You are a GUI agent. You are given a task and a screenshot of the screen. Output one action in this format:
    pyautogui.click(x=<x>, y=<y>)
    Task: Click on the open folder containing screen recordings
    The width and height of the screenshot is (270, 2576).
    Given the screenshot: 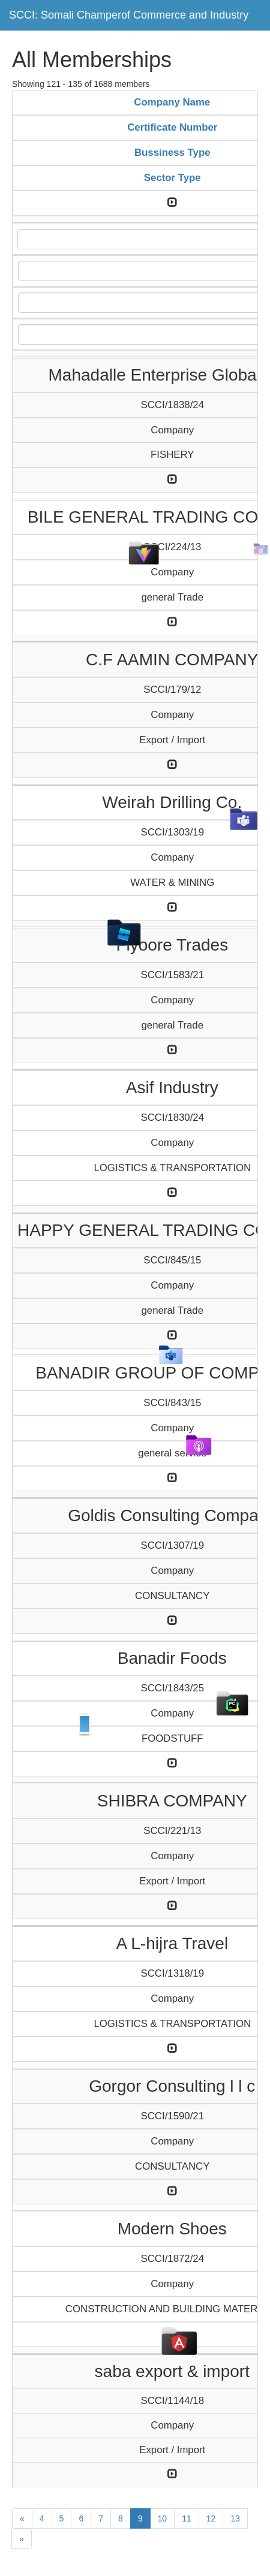 What is the action you would take?
    pyautogui.click(x=260, y=549)
    